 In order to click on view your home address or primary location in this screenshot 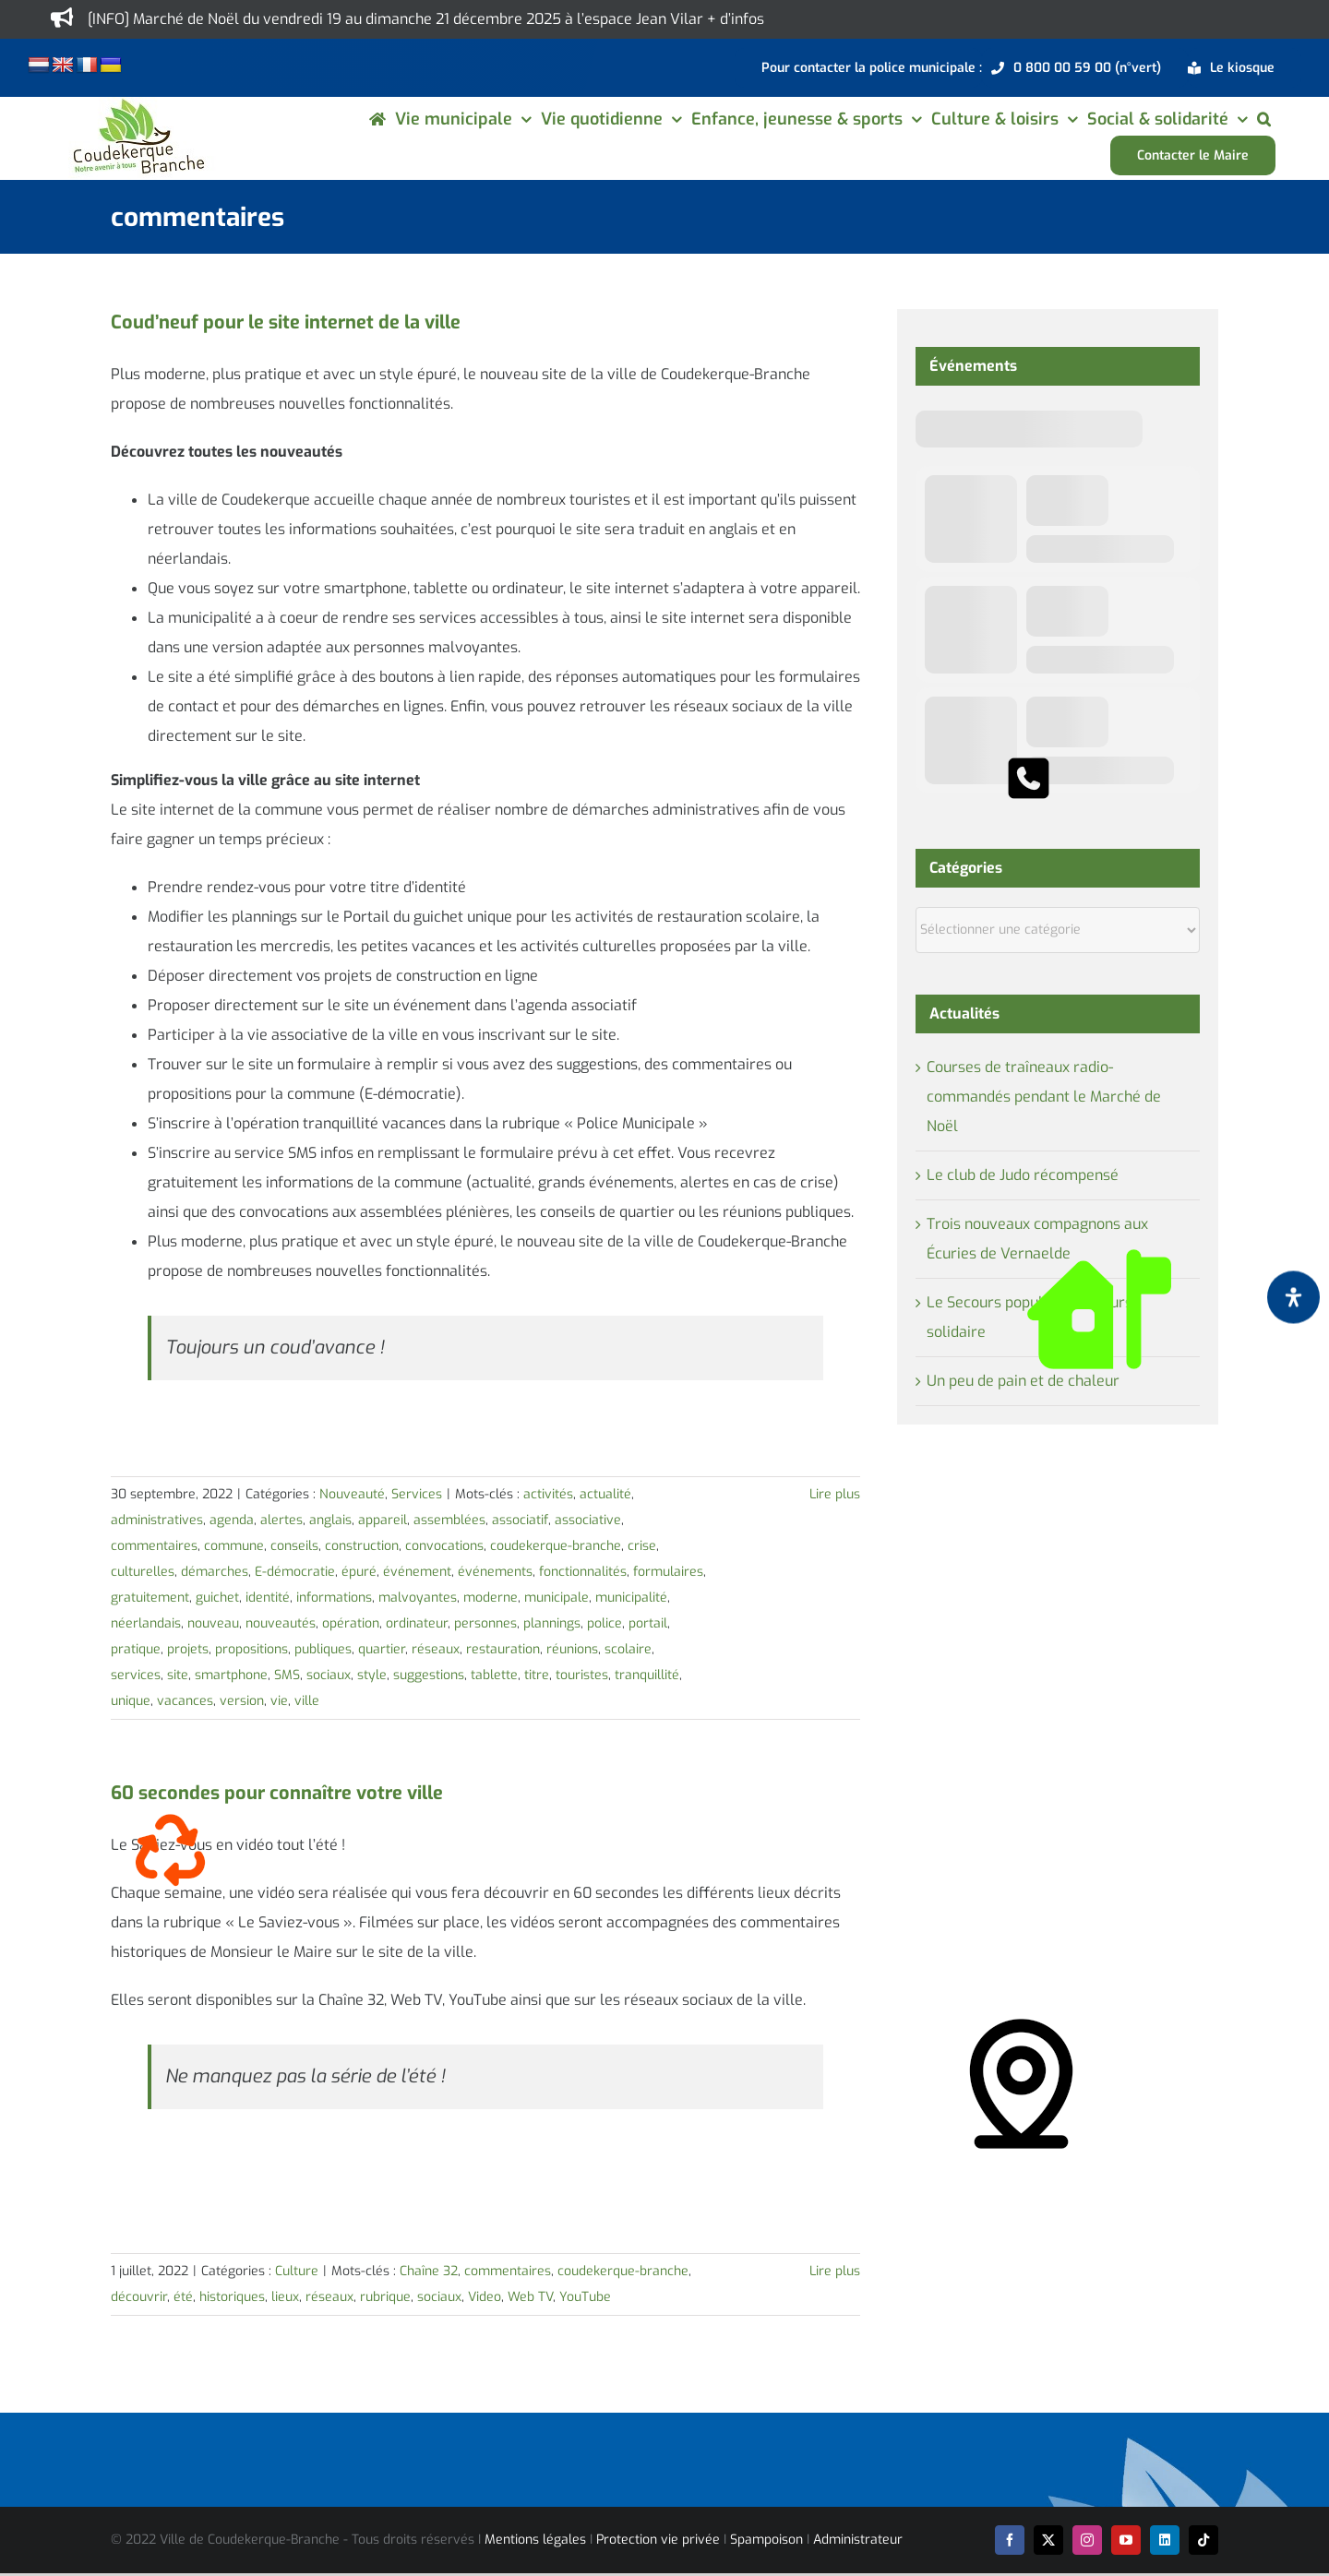, I will do `click(1098, 1309)`.